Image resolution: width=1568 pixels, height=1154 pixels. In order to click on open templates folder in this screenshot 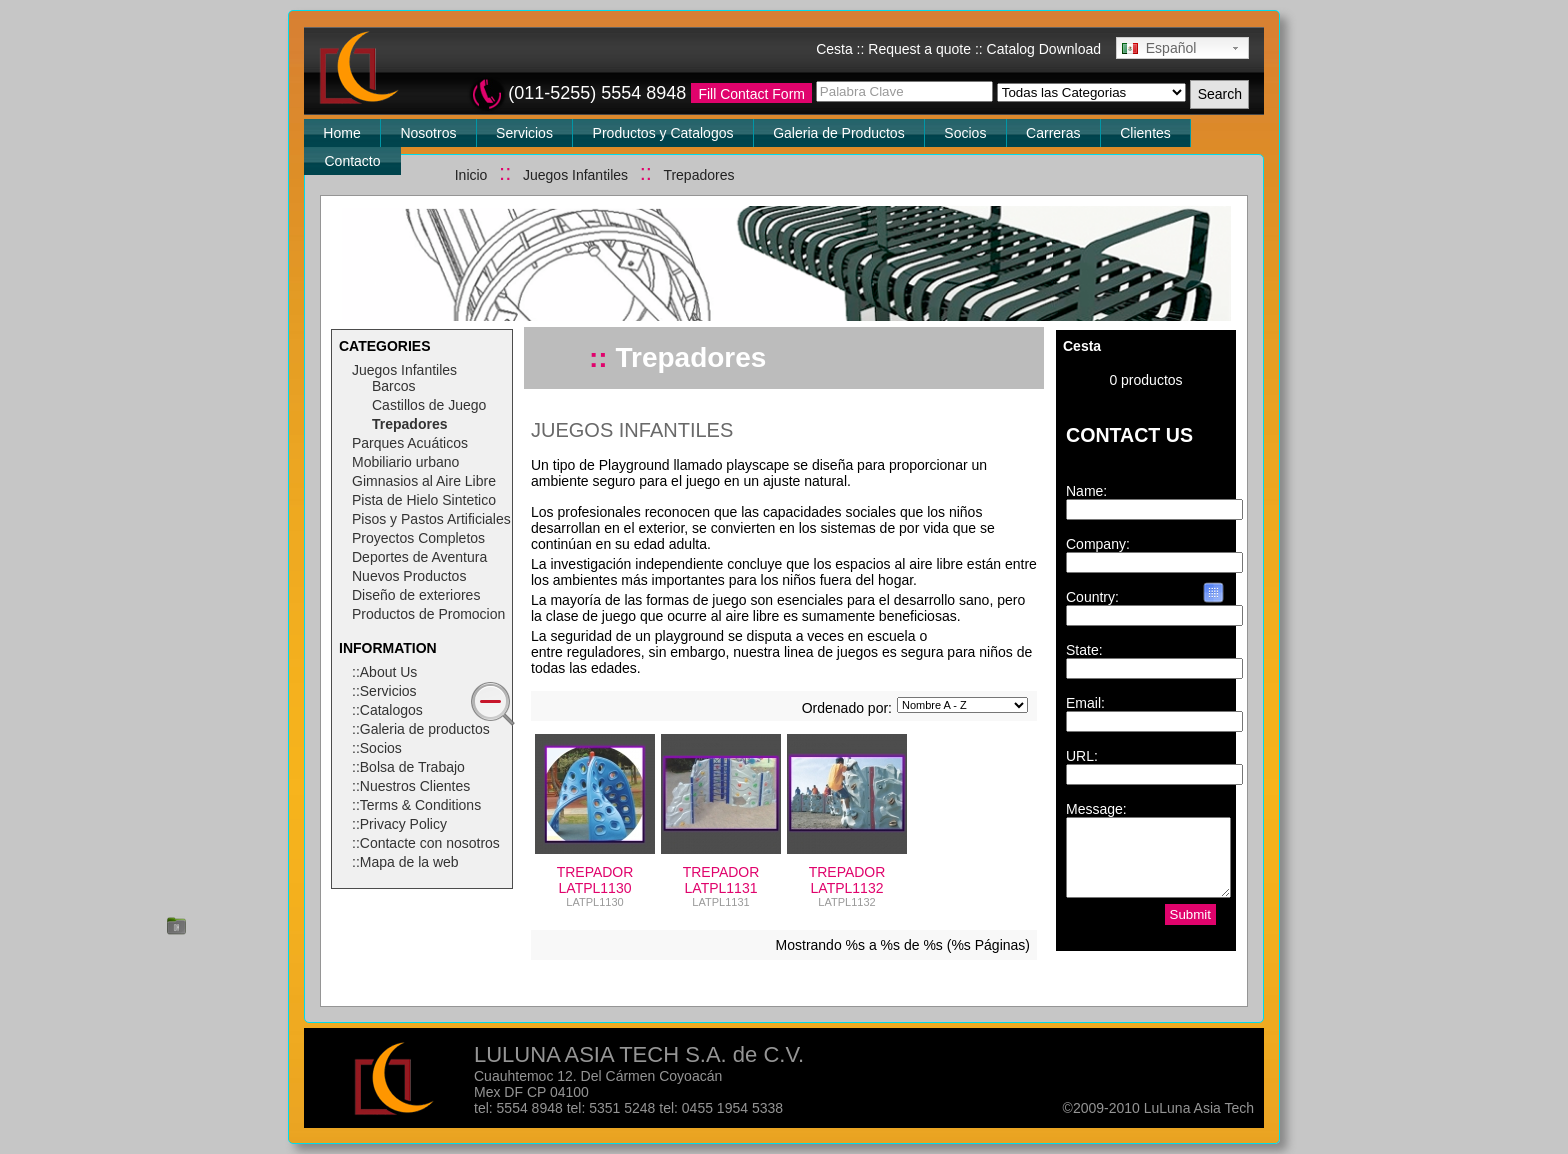, I will do `click(176, 925)`.